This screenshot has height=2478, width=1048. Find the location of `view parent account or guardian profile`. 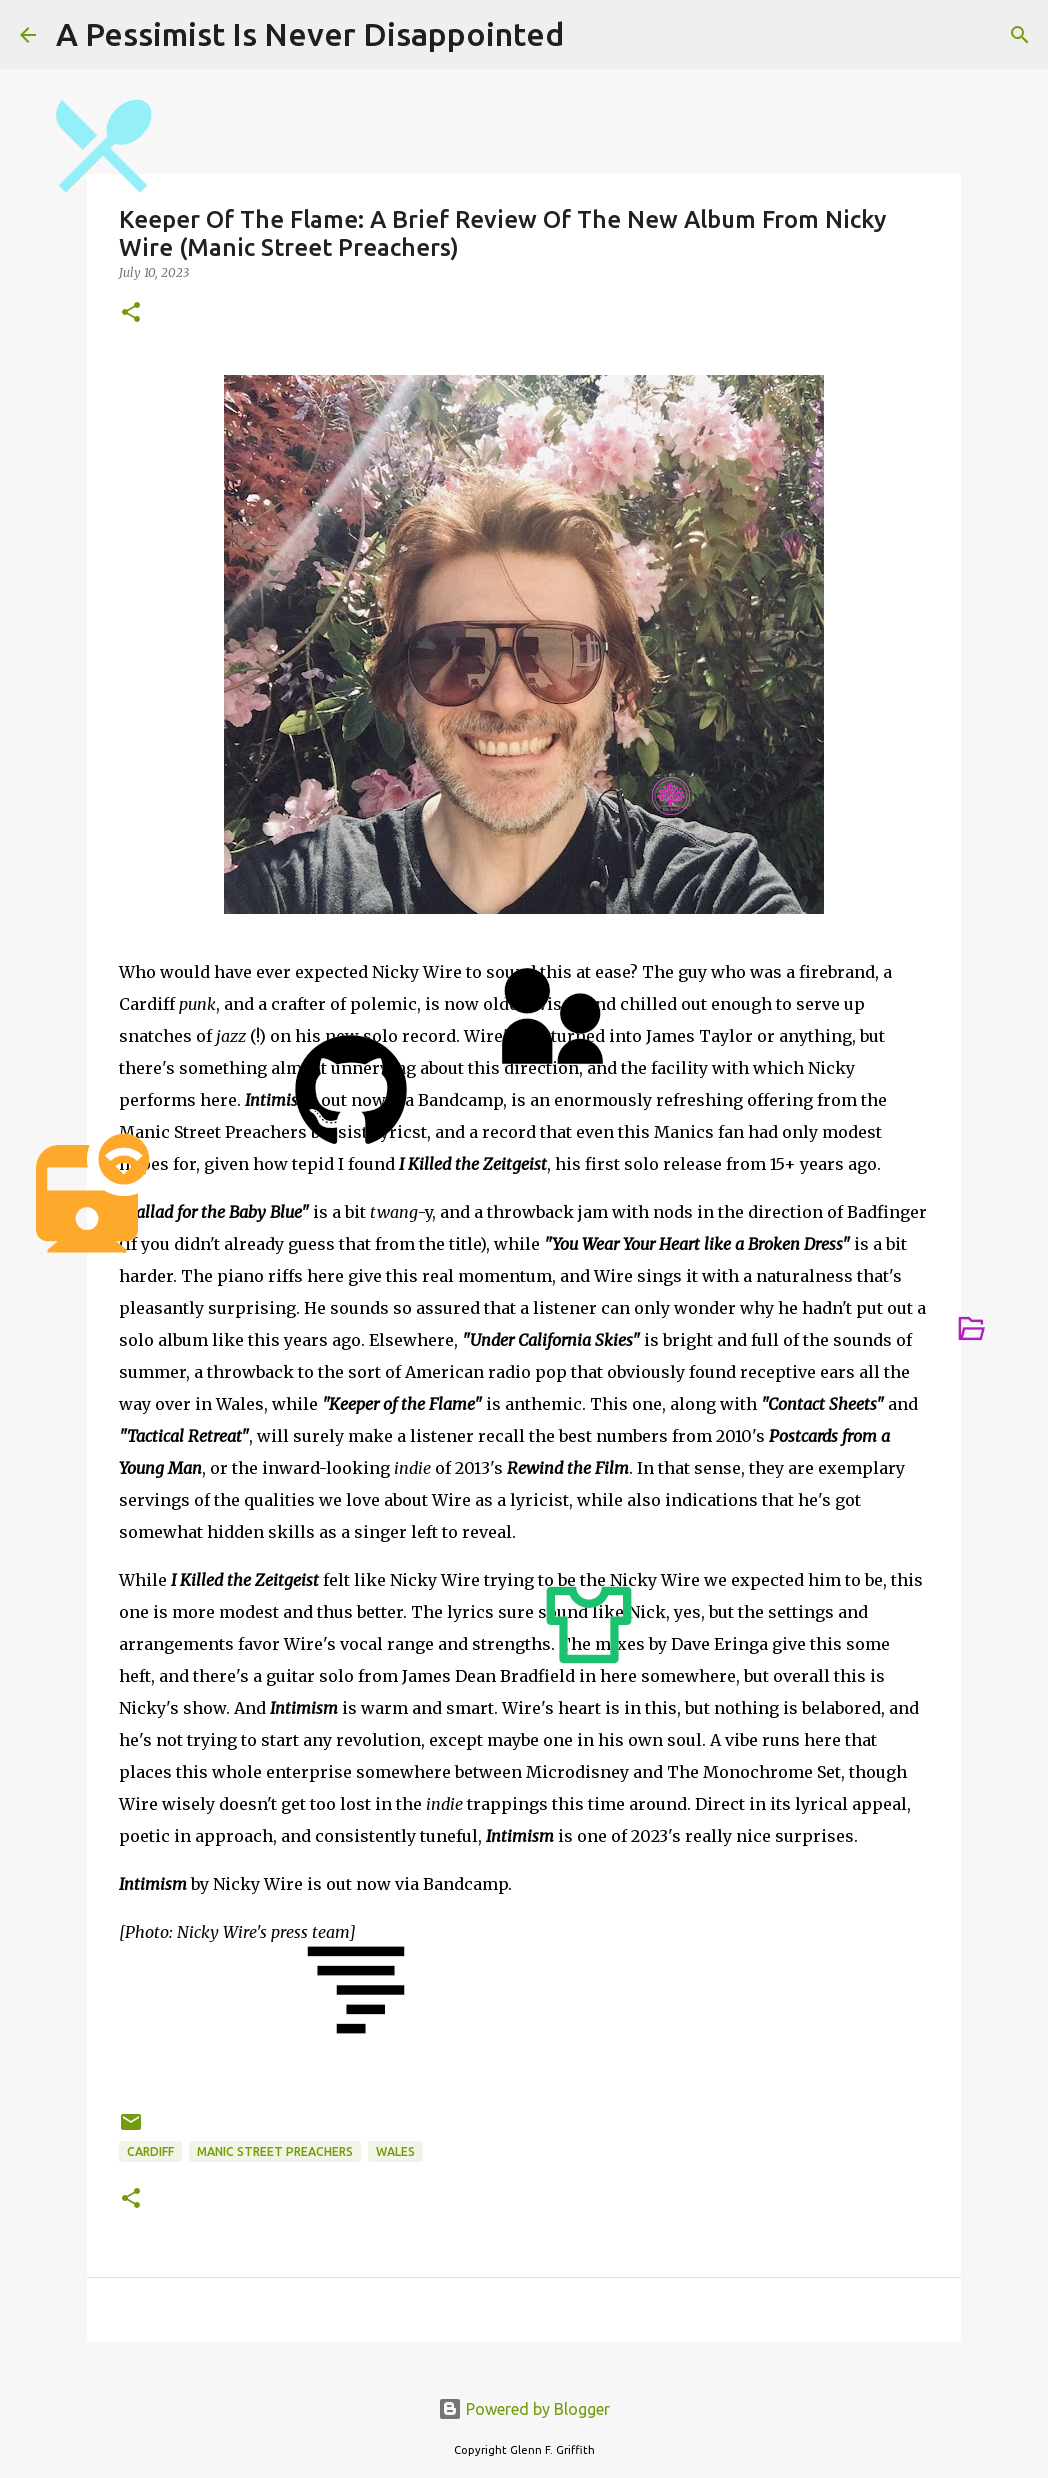

view parent account or guardian profile is located at coordinates (552, 1018).